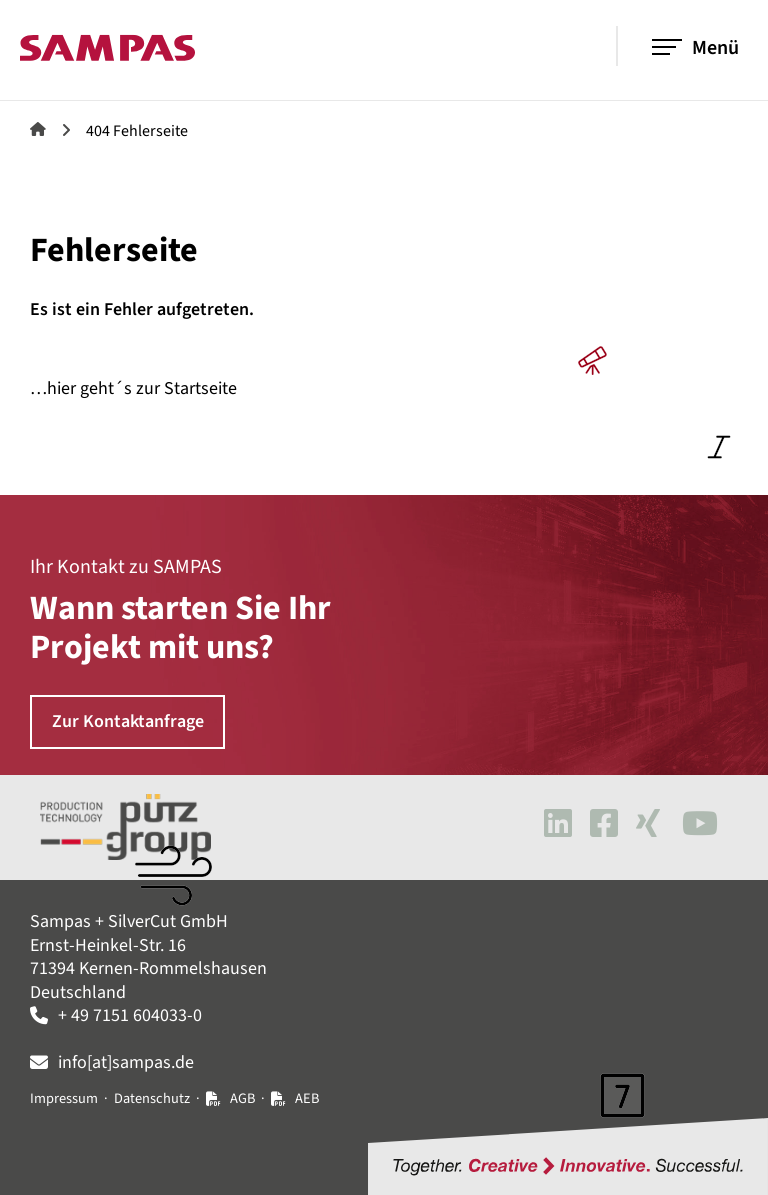 This screenshot has height=1195, width=768. I want to click on indicates current wind conditions, so click(173, 875).